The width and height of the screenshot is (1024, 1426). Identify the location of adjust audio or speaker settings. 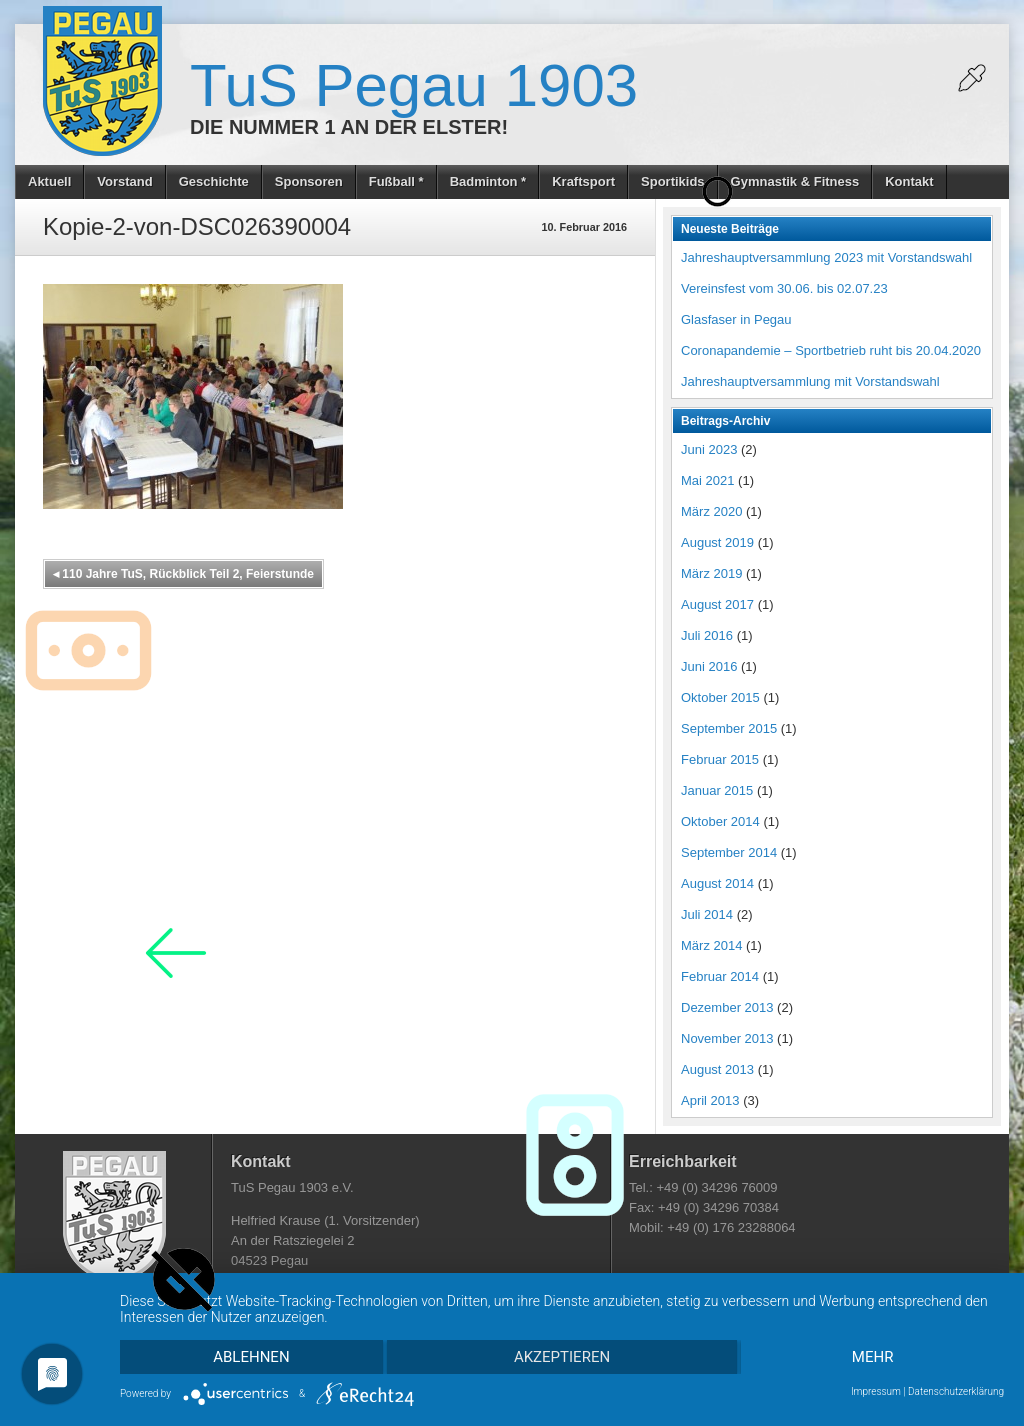
(575, 1155).